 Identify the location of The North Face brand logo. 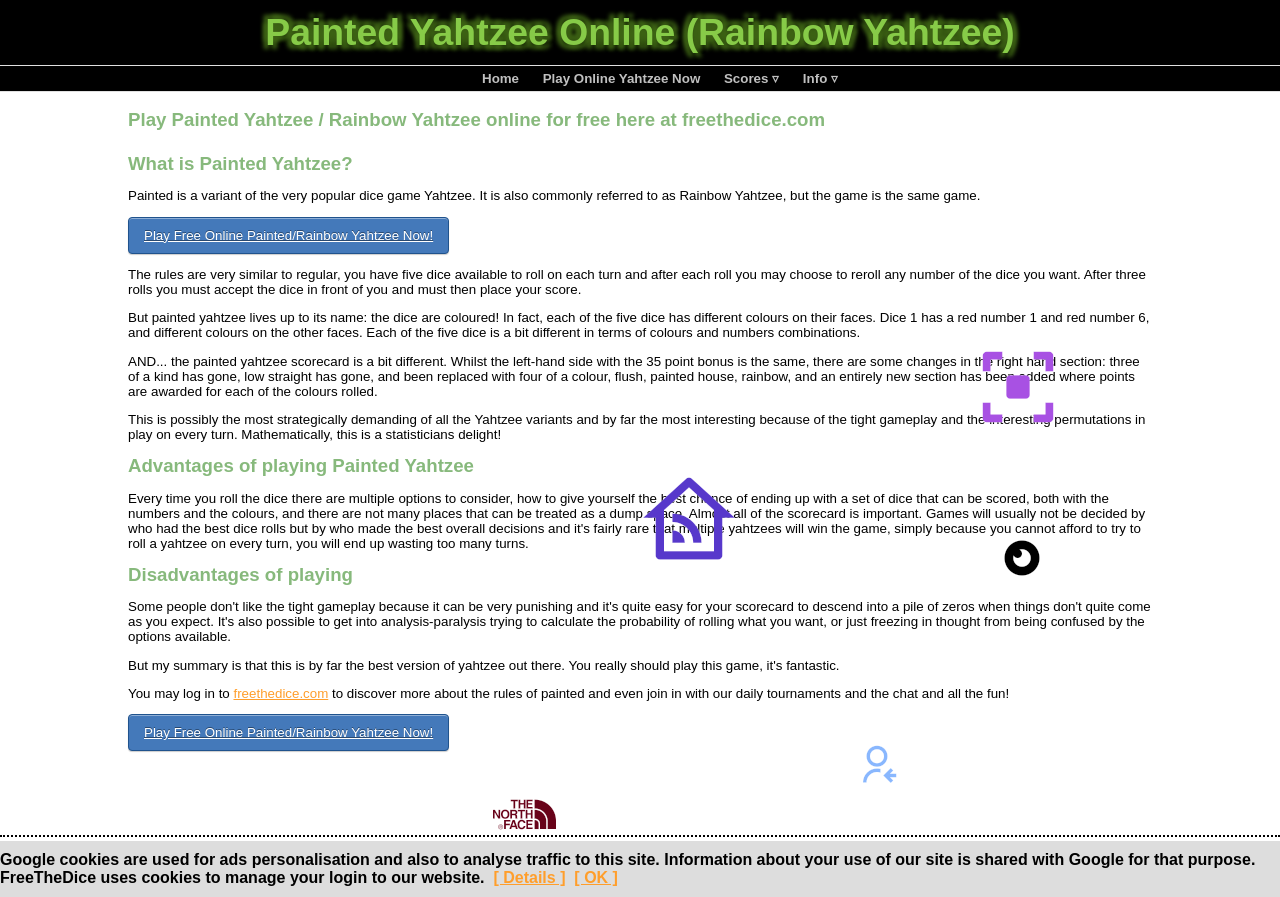
(524, 814).